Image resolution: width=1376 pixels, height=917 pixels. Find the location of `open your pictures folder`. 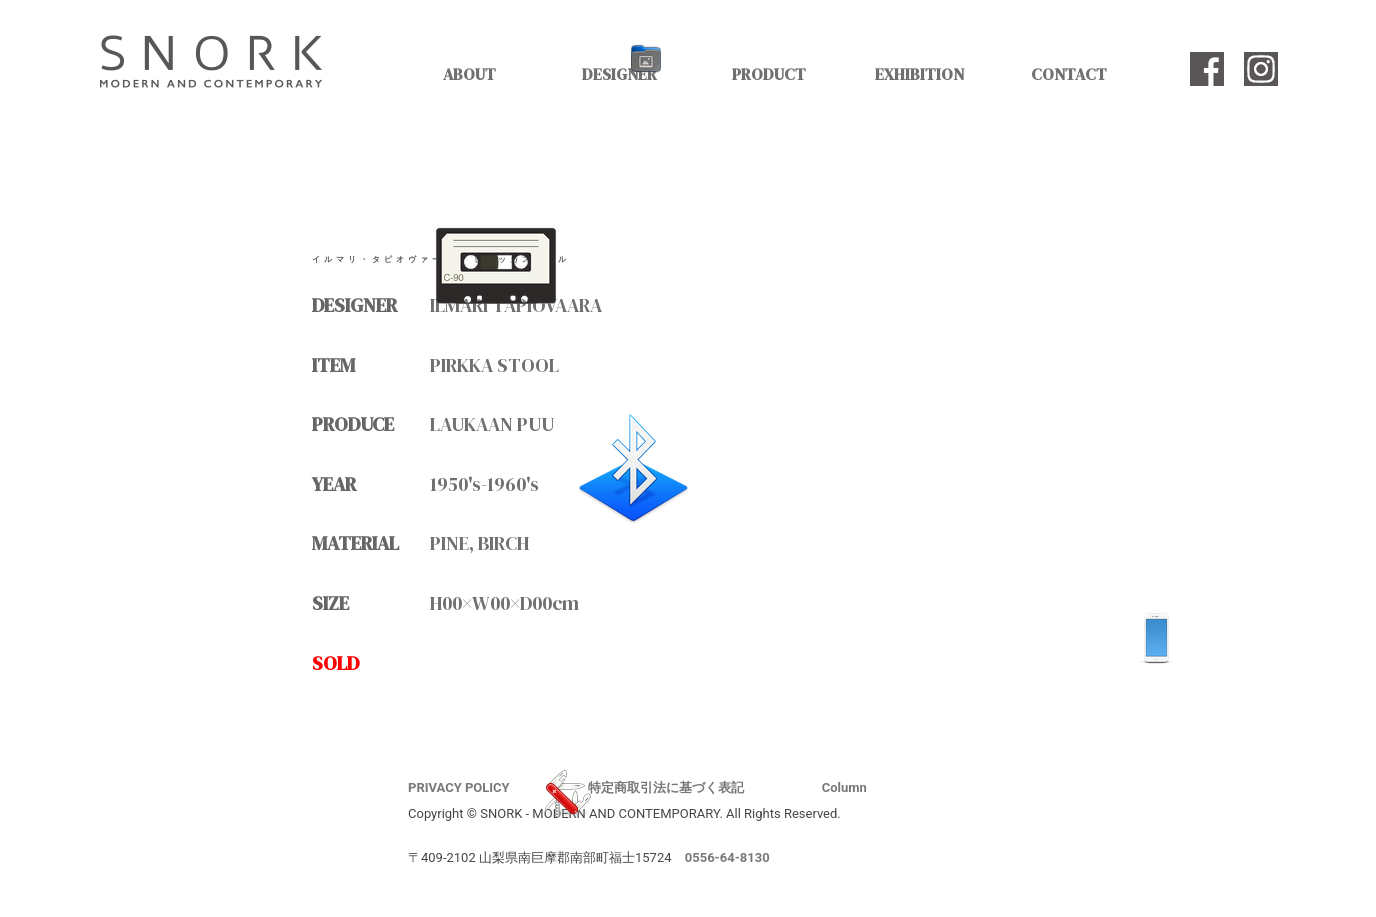

open your pictures folder is located at coordinates (646, 58).